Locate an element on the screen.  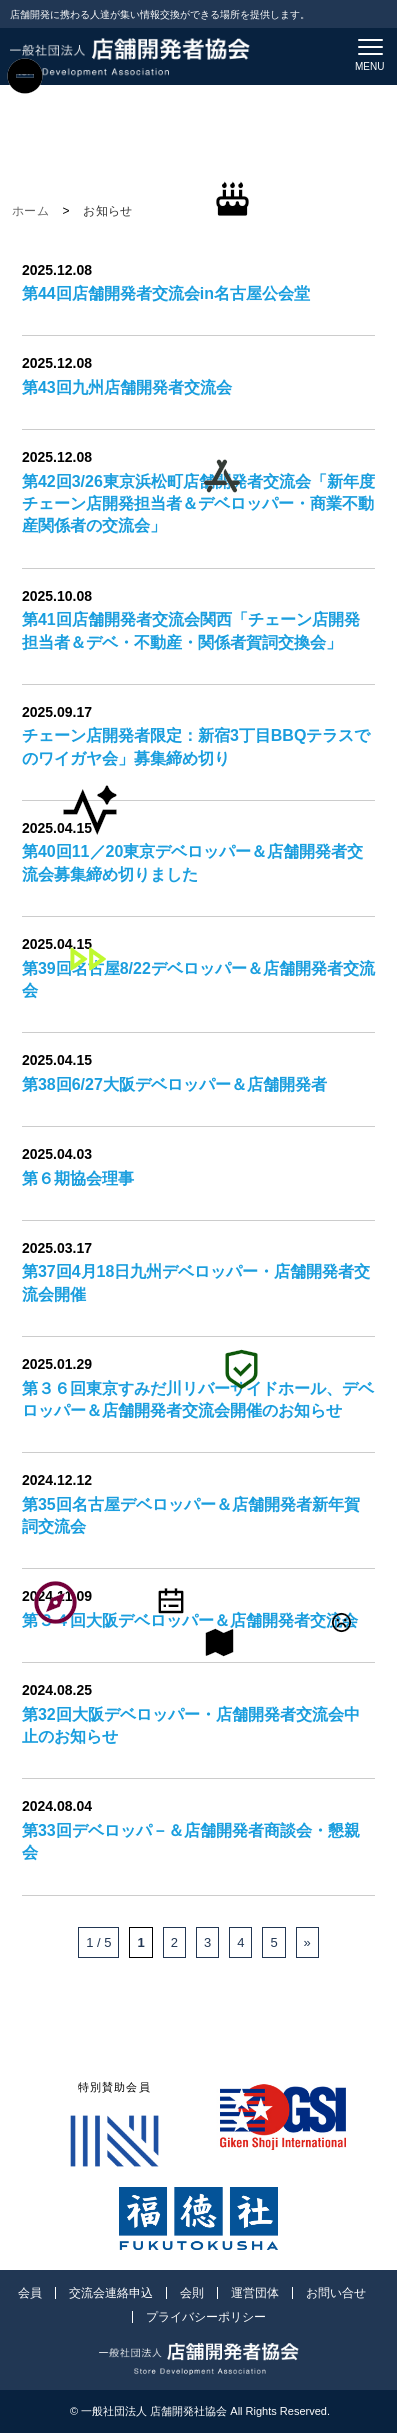
indicates a blocked or restricted action is located at coordinates (25, 76).